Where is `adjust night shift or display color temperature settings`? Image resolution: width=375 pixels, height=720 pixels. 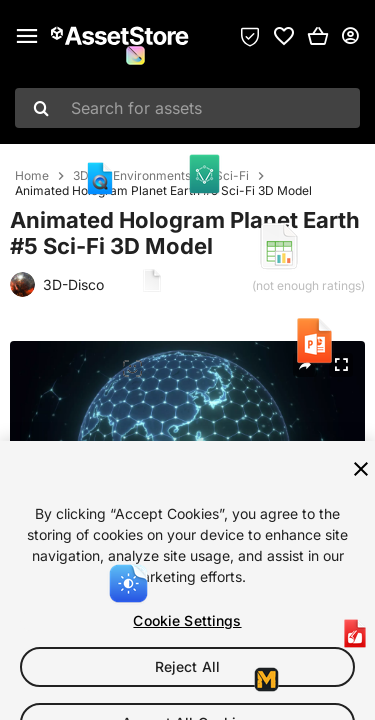
adjust night shift or display color temperature settings is located at coordinates (128, 583).